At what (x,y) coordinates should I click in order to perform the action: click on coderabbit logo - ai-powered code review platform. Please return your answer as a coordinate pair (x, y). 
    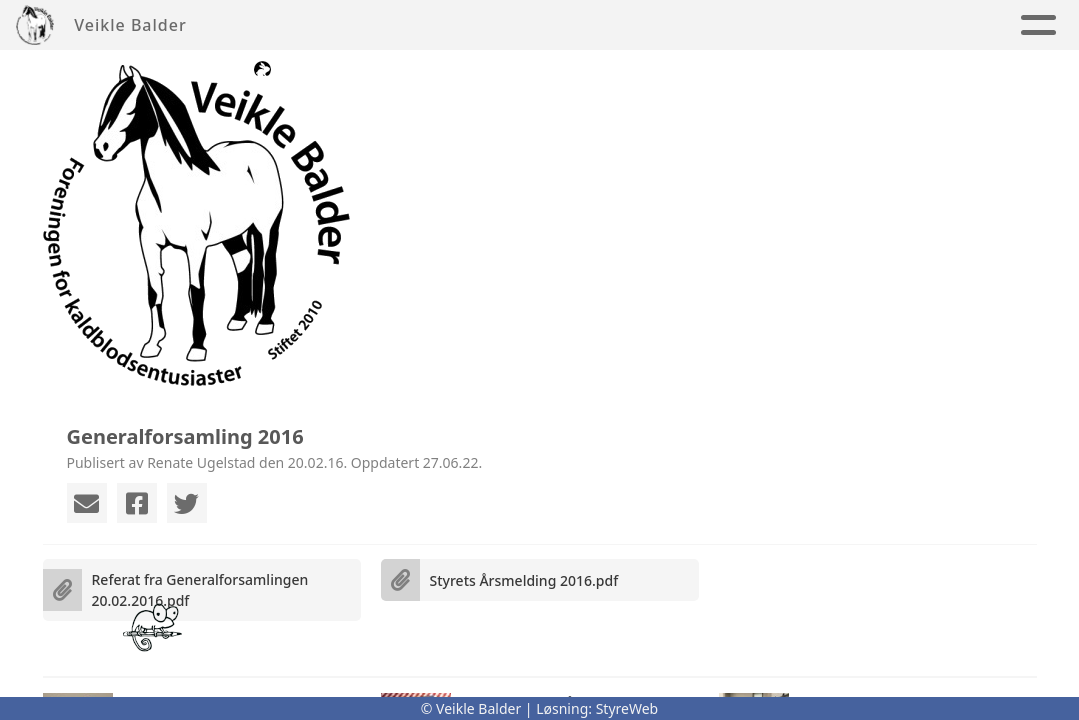
    Looking at the image, I should click on (262, 68).